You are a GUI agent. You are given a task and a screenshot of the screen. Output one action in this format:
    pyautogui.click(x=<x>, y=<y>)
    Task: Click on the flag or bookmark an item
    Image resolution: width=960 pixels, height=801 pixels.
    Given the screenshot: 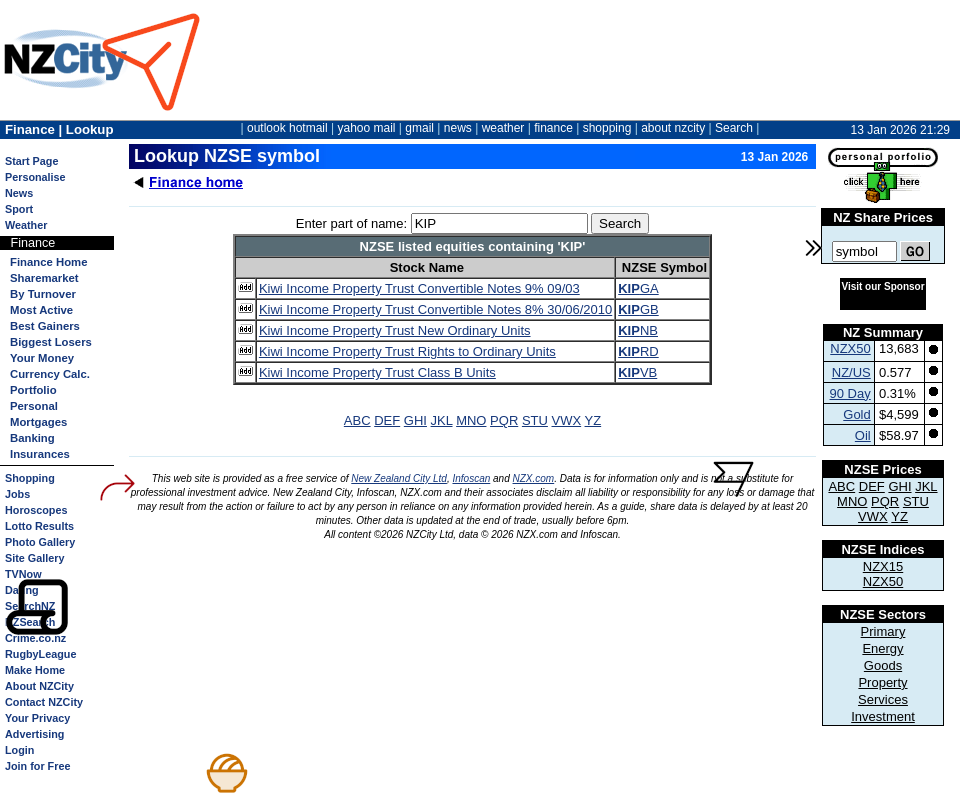 What is the action you would take?
    pyautogui.click(x=732, y=477)
    